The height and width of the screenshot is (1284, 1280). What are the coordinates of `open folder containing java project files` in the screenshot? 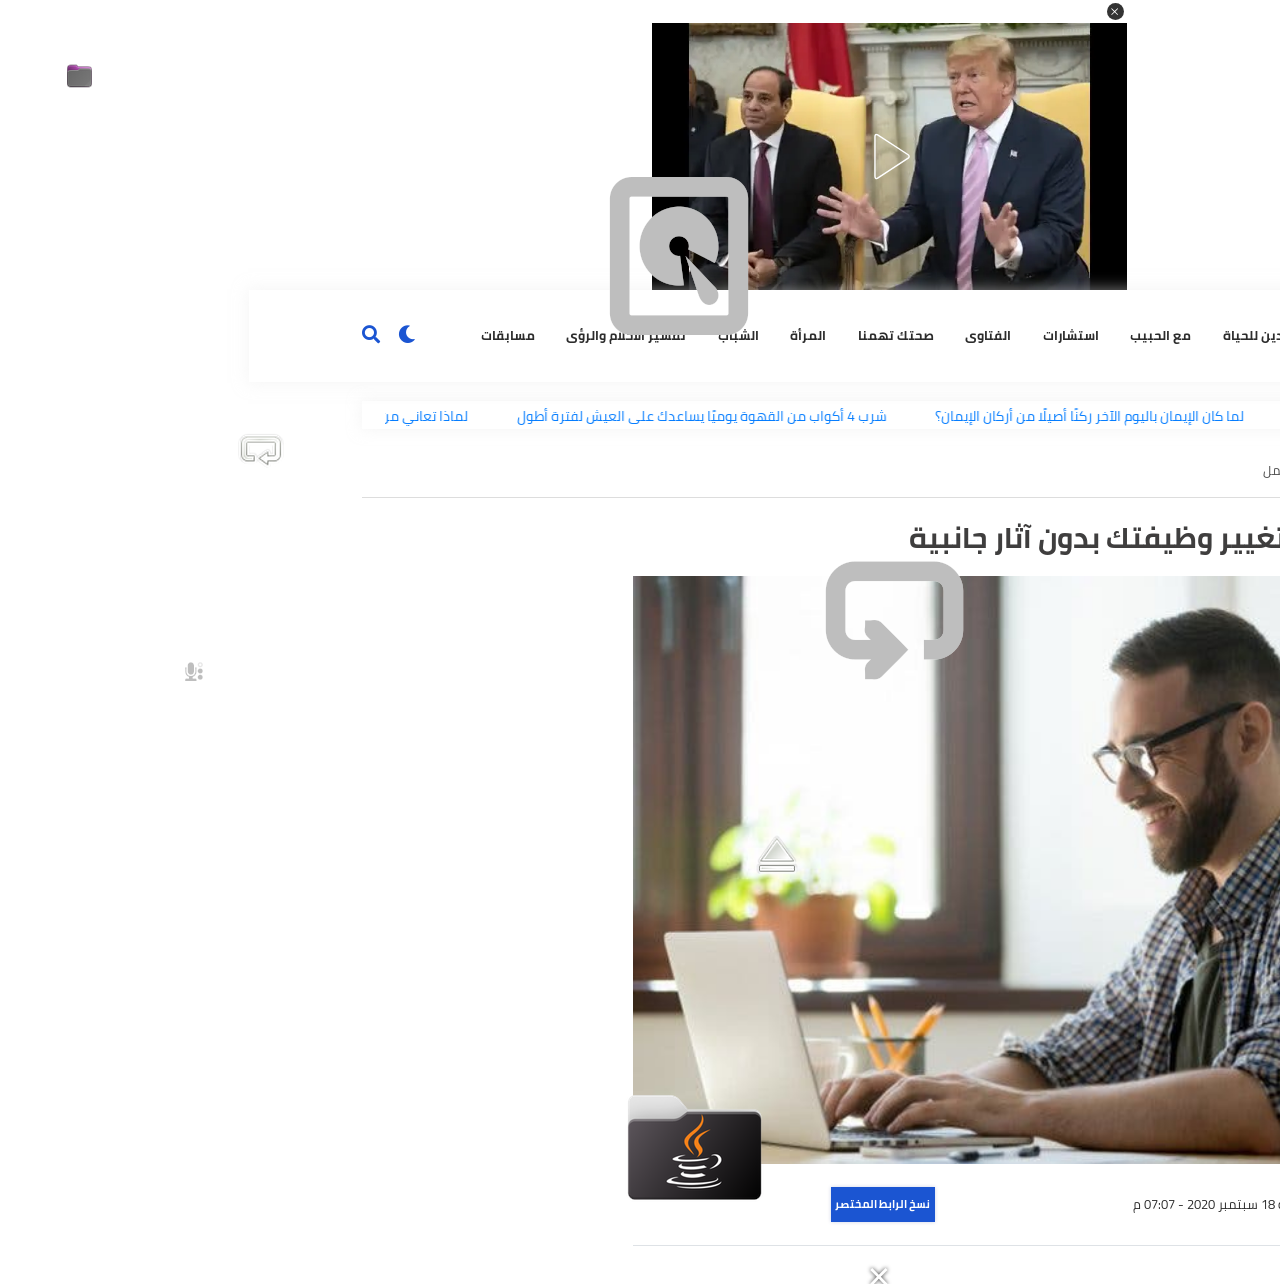 It's located at (694, 1151).